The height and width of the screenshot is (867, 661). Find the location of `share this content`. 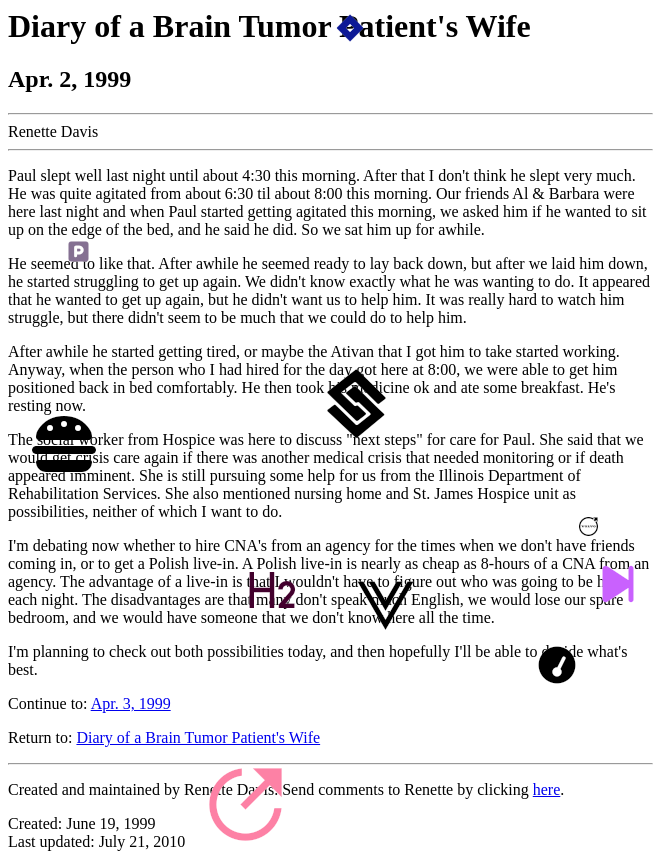

share this content is located at coordinates (245, 804).